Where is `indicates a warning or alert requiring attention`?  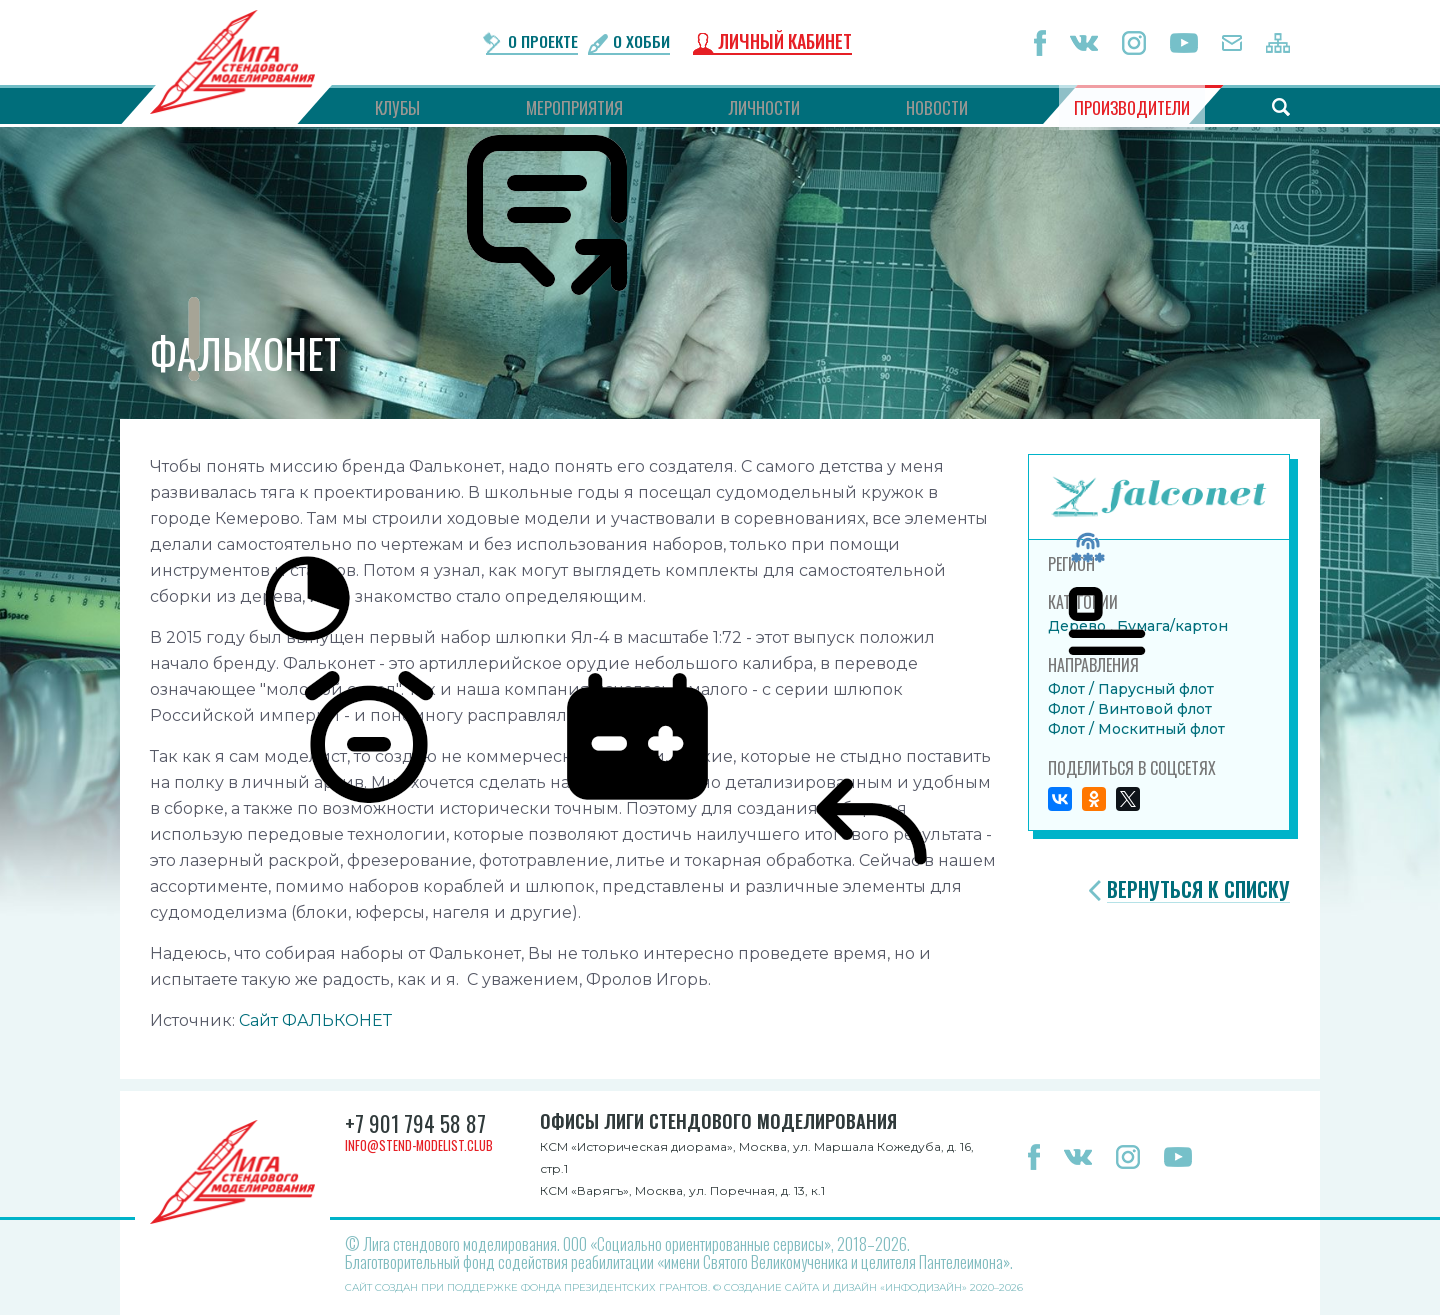
indicates a warning or alert requiring attention is located at coordinates (194, 339).